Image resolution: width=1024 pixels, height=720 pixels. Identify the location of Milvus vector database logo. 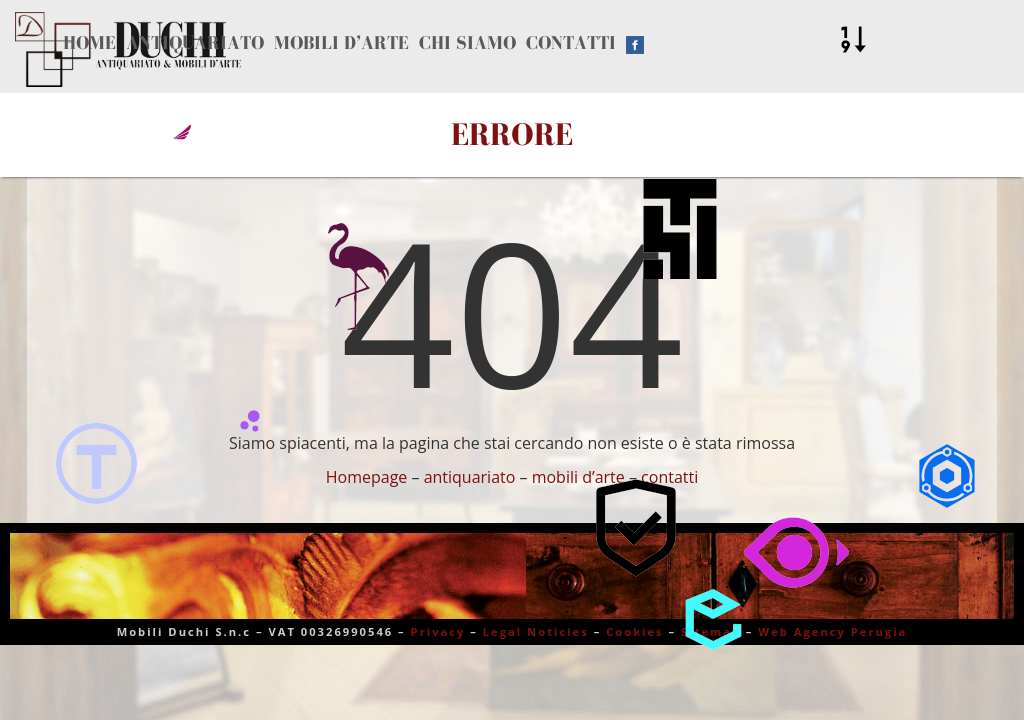
(796, 552).